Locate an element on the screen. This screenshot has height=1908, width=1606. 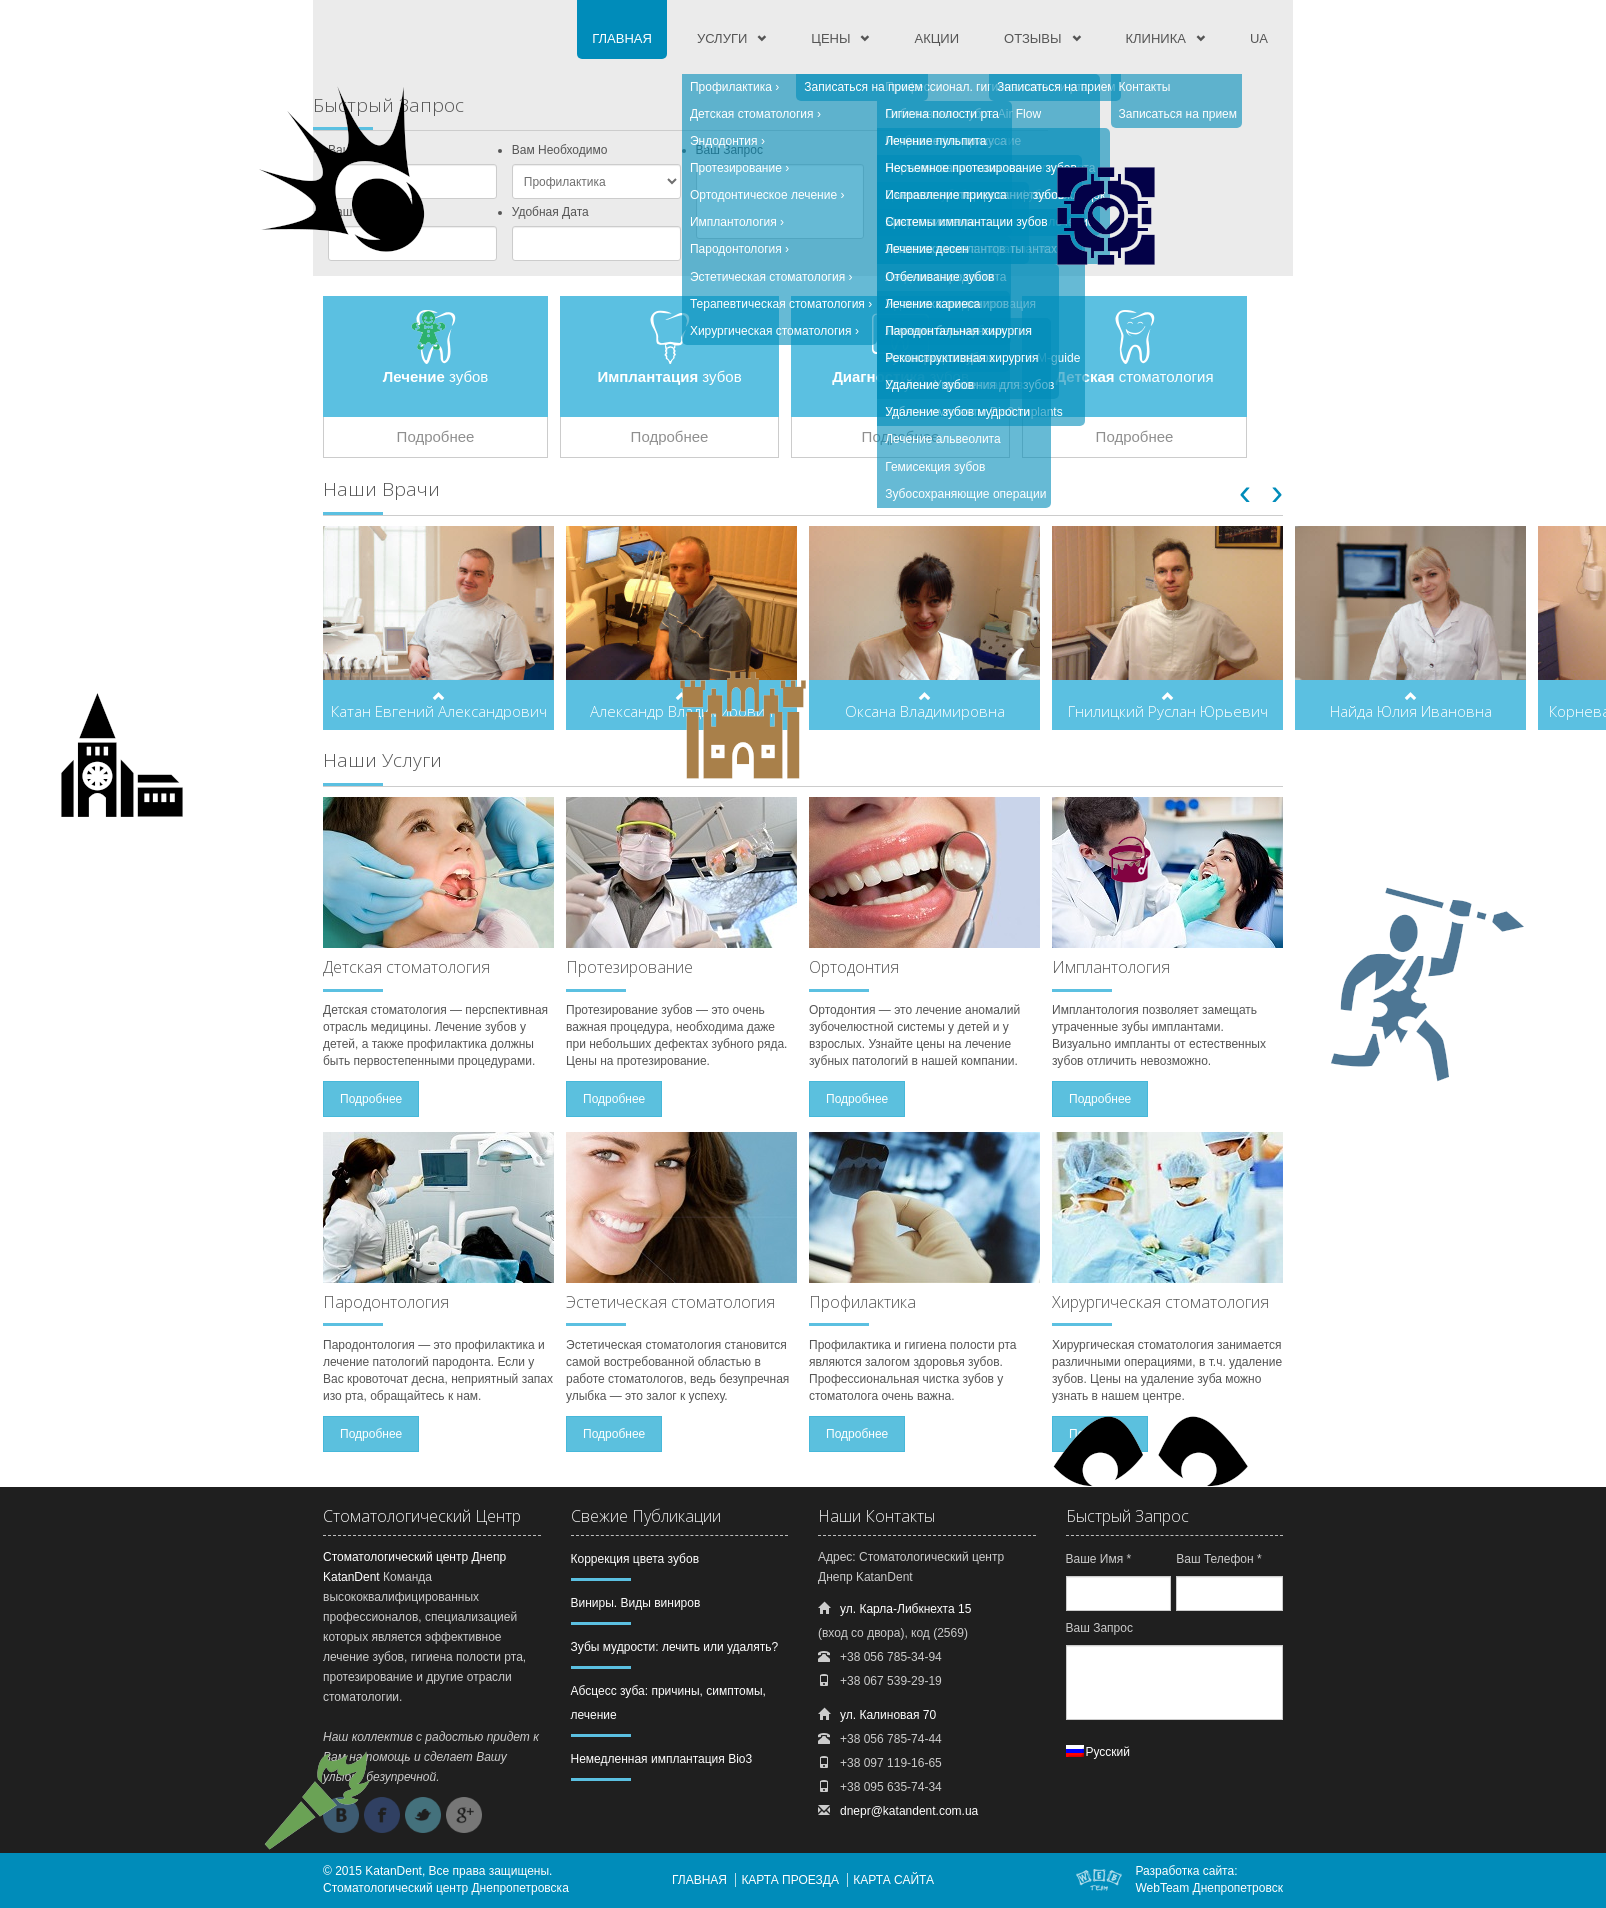
view castle or fortress location is located at coordinates (743, 718).